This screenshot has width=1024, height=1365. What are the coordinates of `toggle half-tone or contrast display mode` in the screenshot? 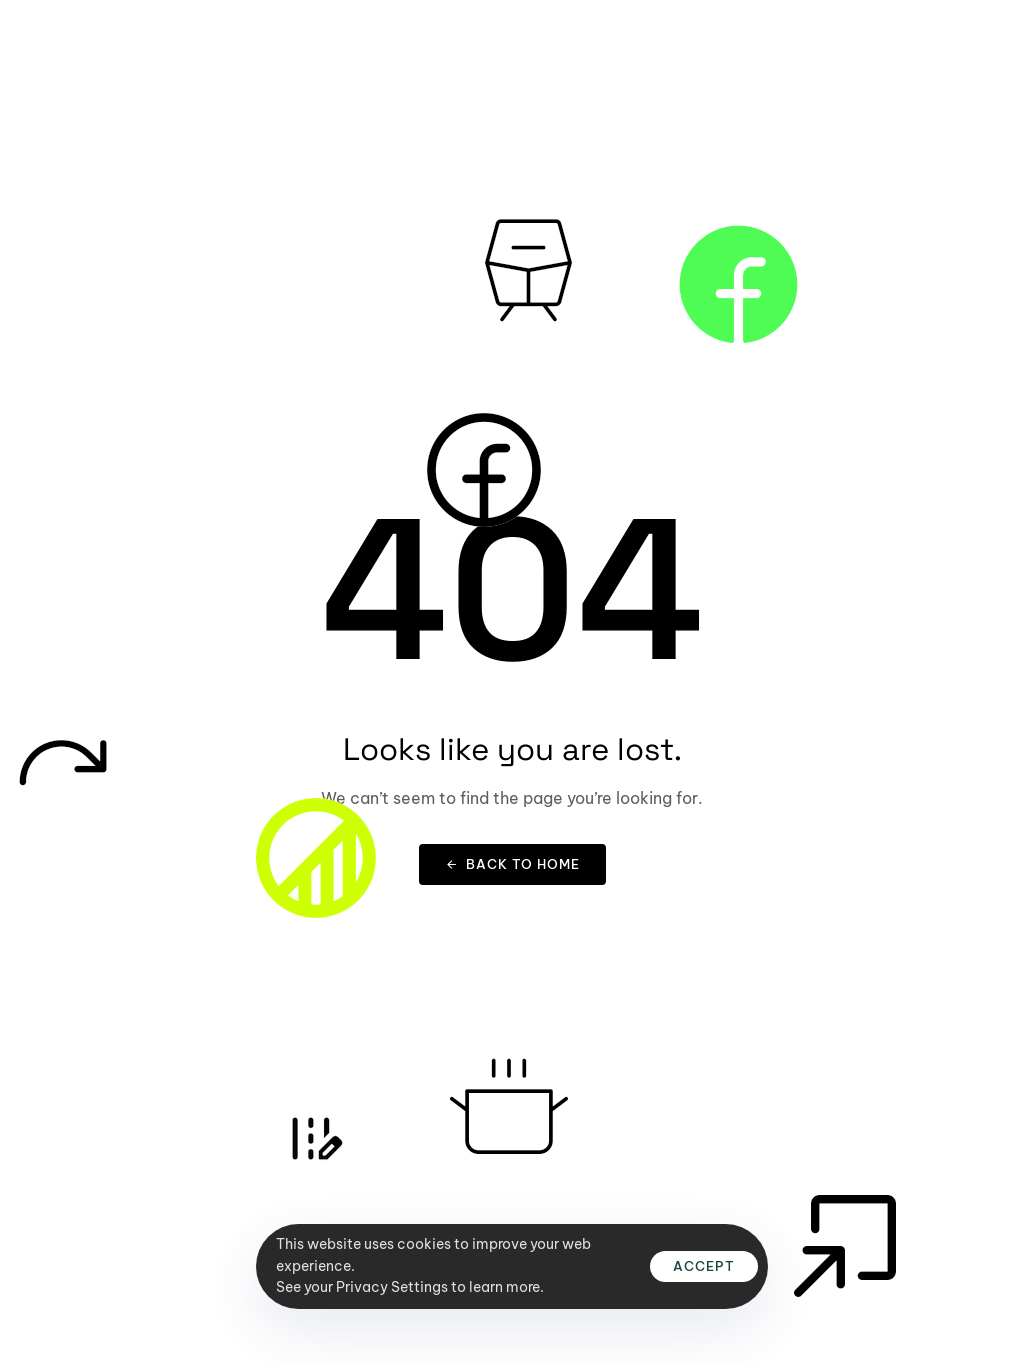 It's located at (316, 858).